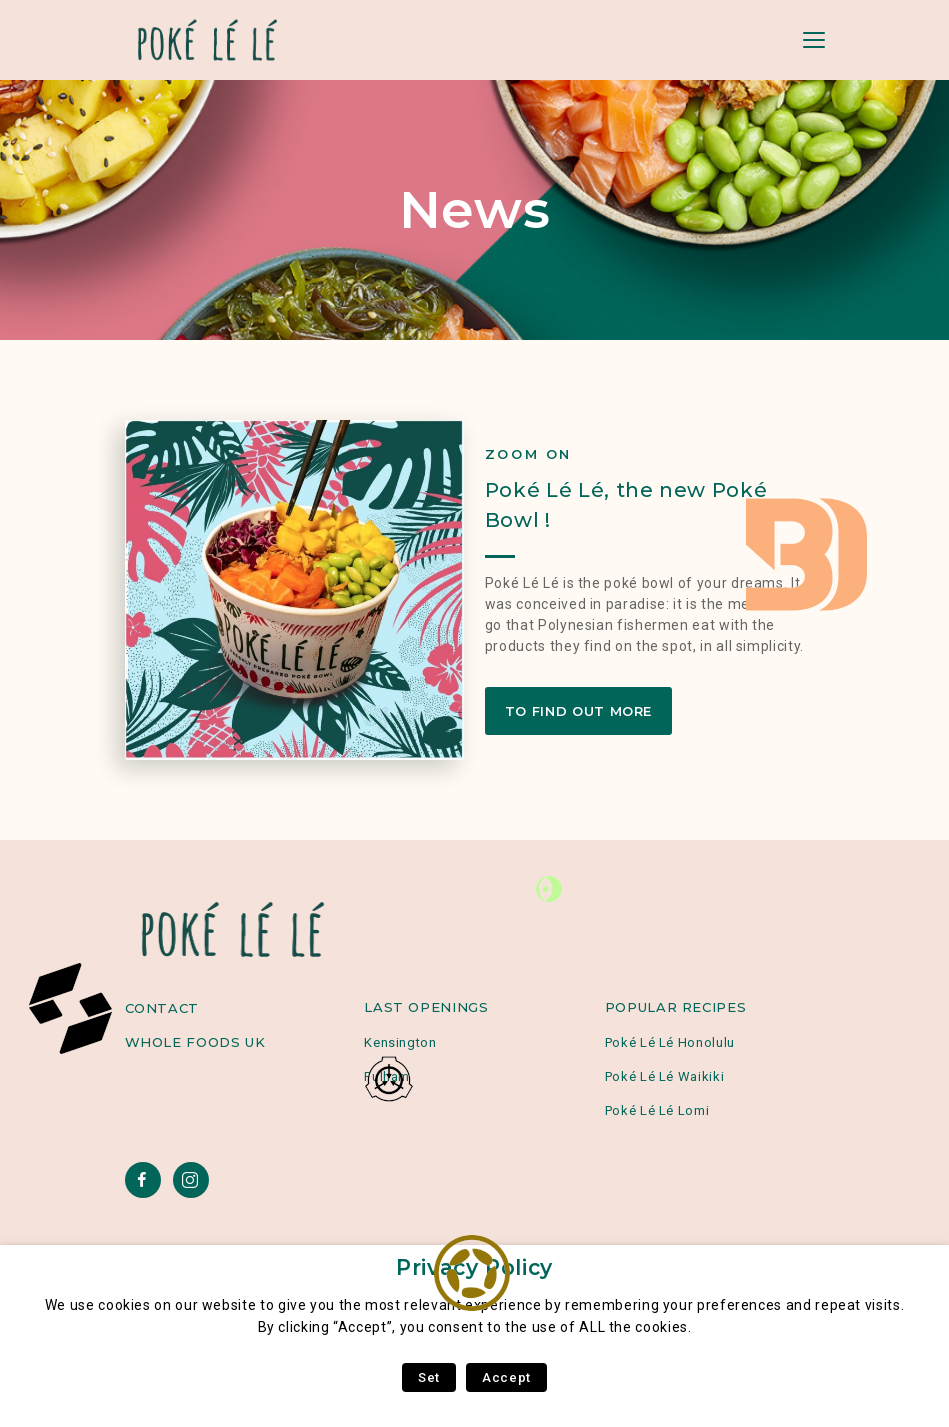 This screenshot has width=949, height=1427. Describe the element at coordinates (806, 554) in the screenshot. I see `open BetterDiscord settings` at that location.